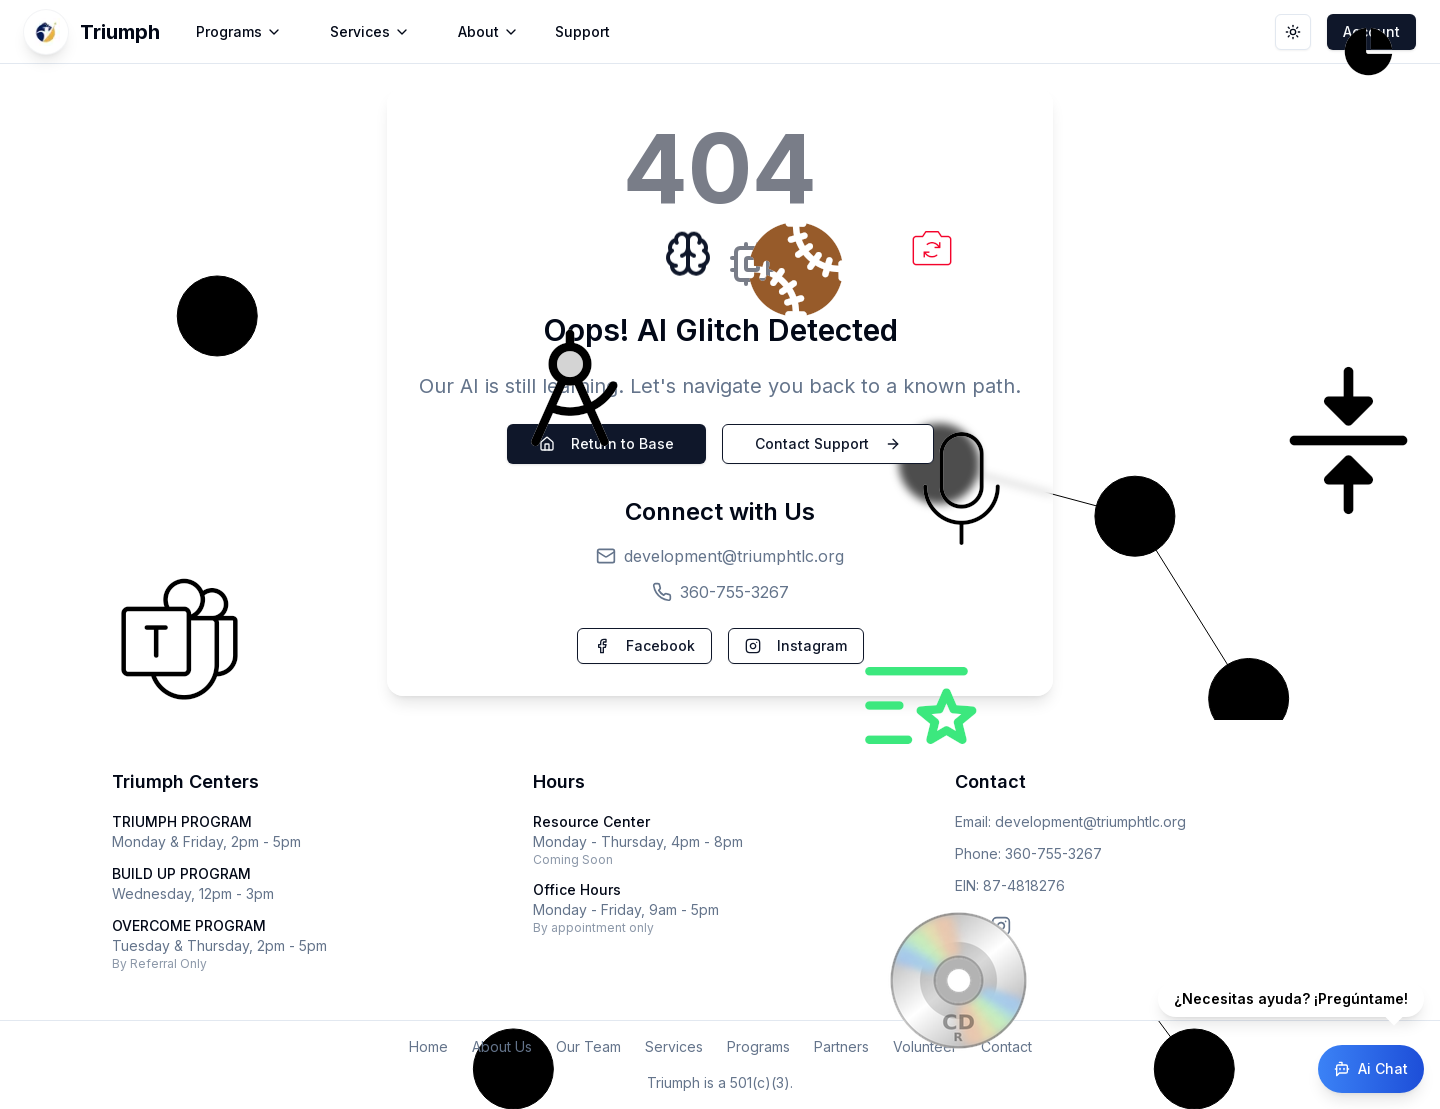  Describe the element at coordinates (961, 486) in the screenshot. I see `tap to use voice input` at that location.